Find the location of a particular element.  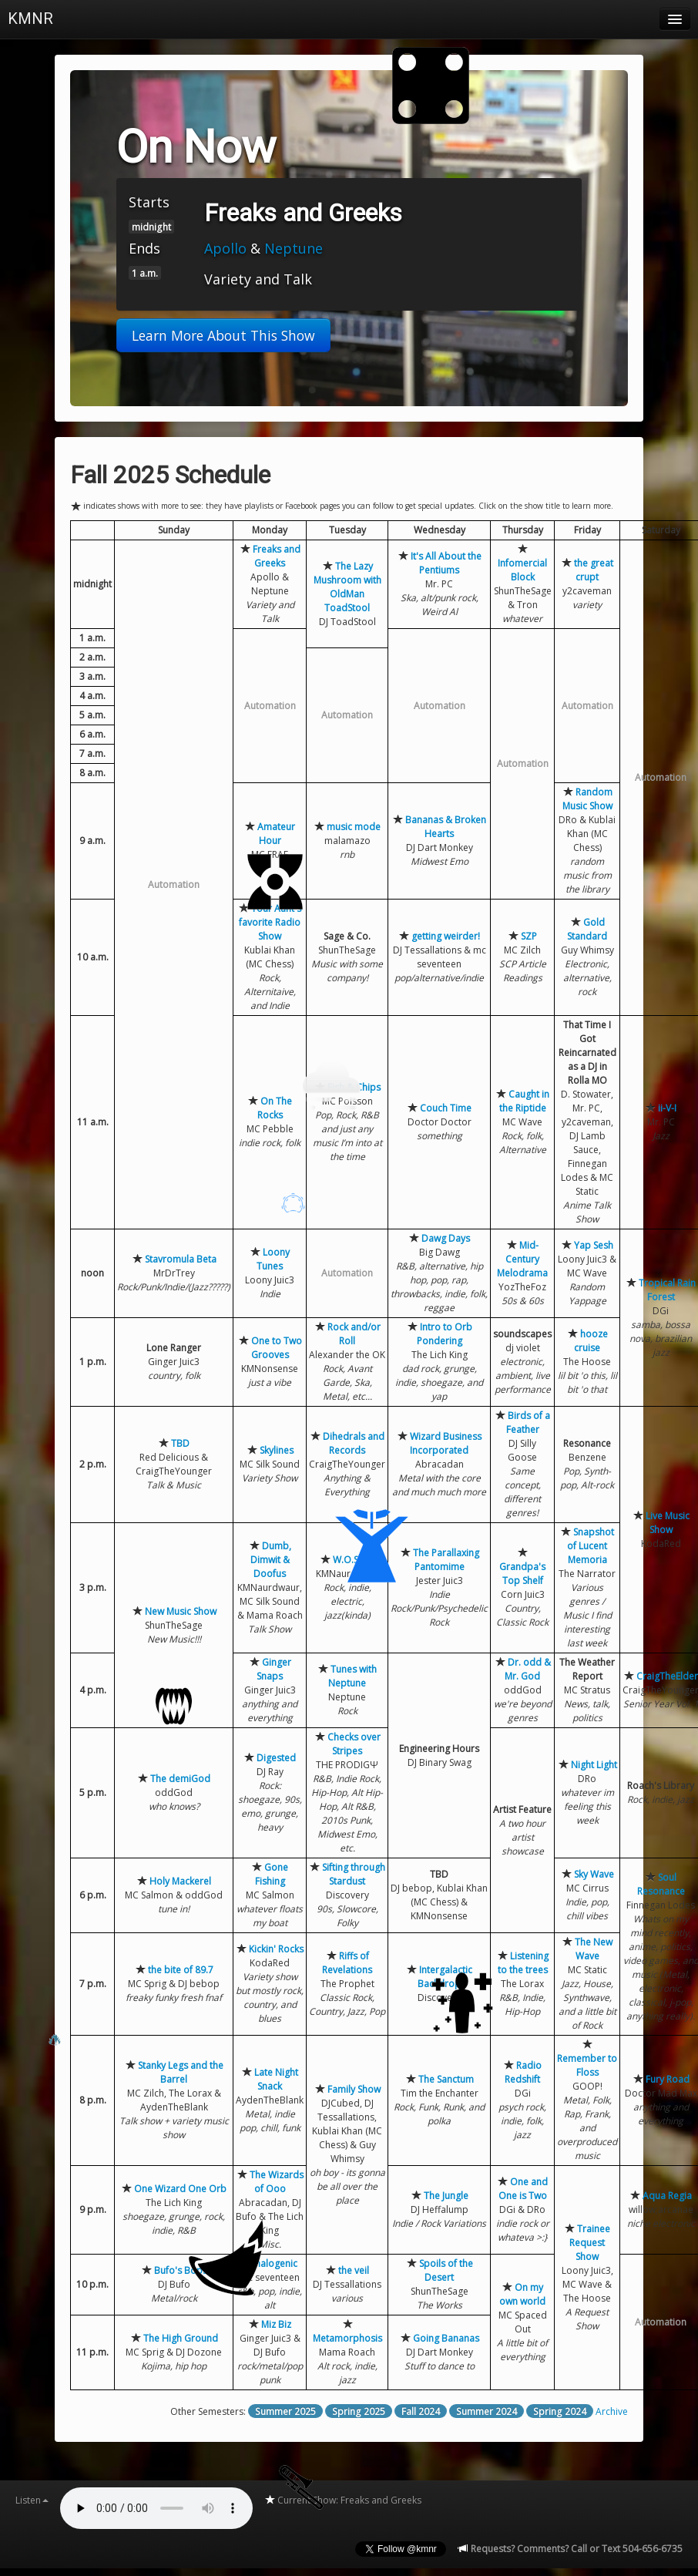

indicates wildfire or forest fire event is located at coordinates (55, 2040).